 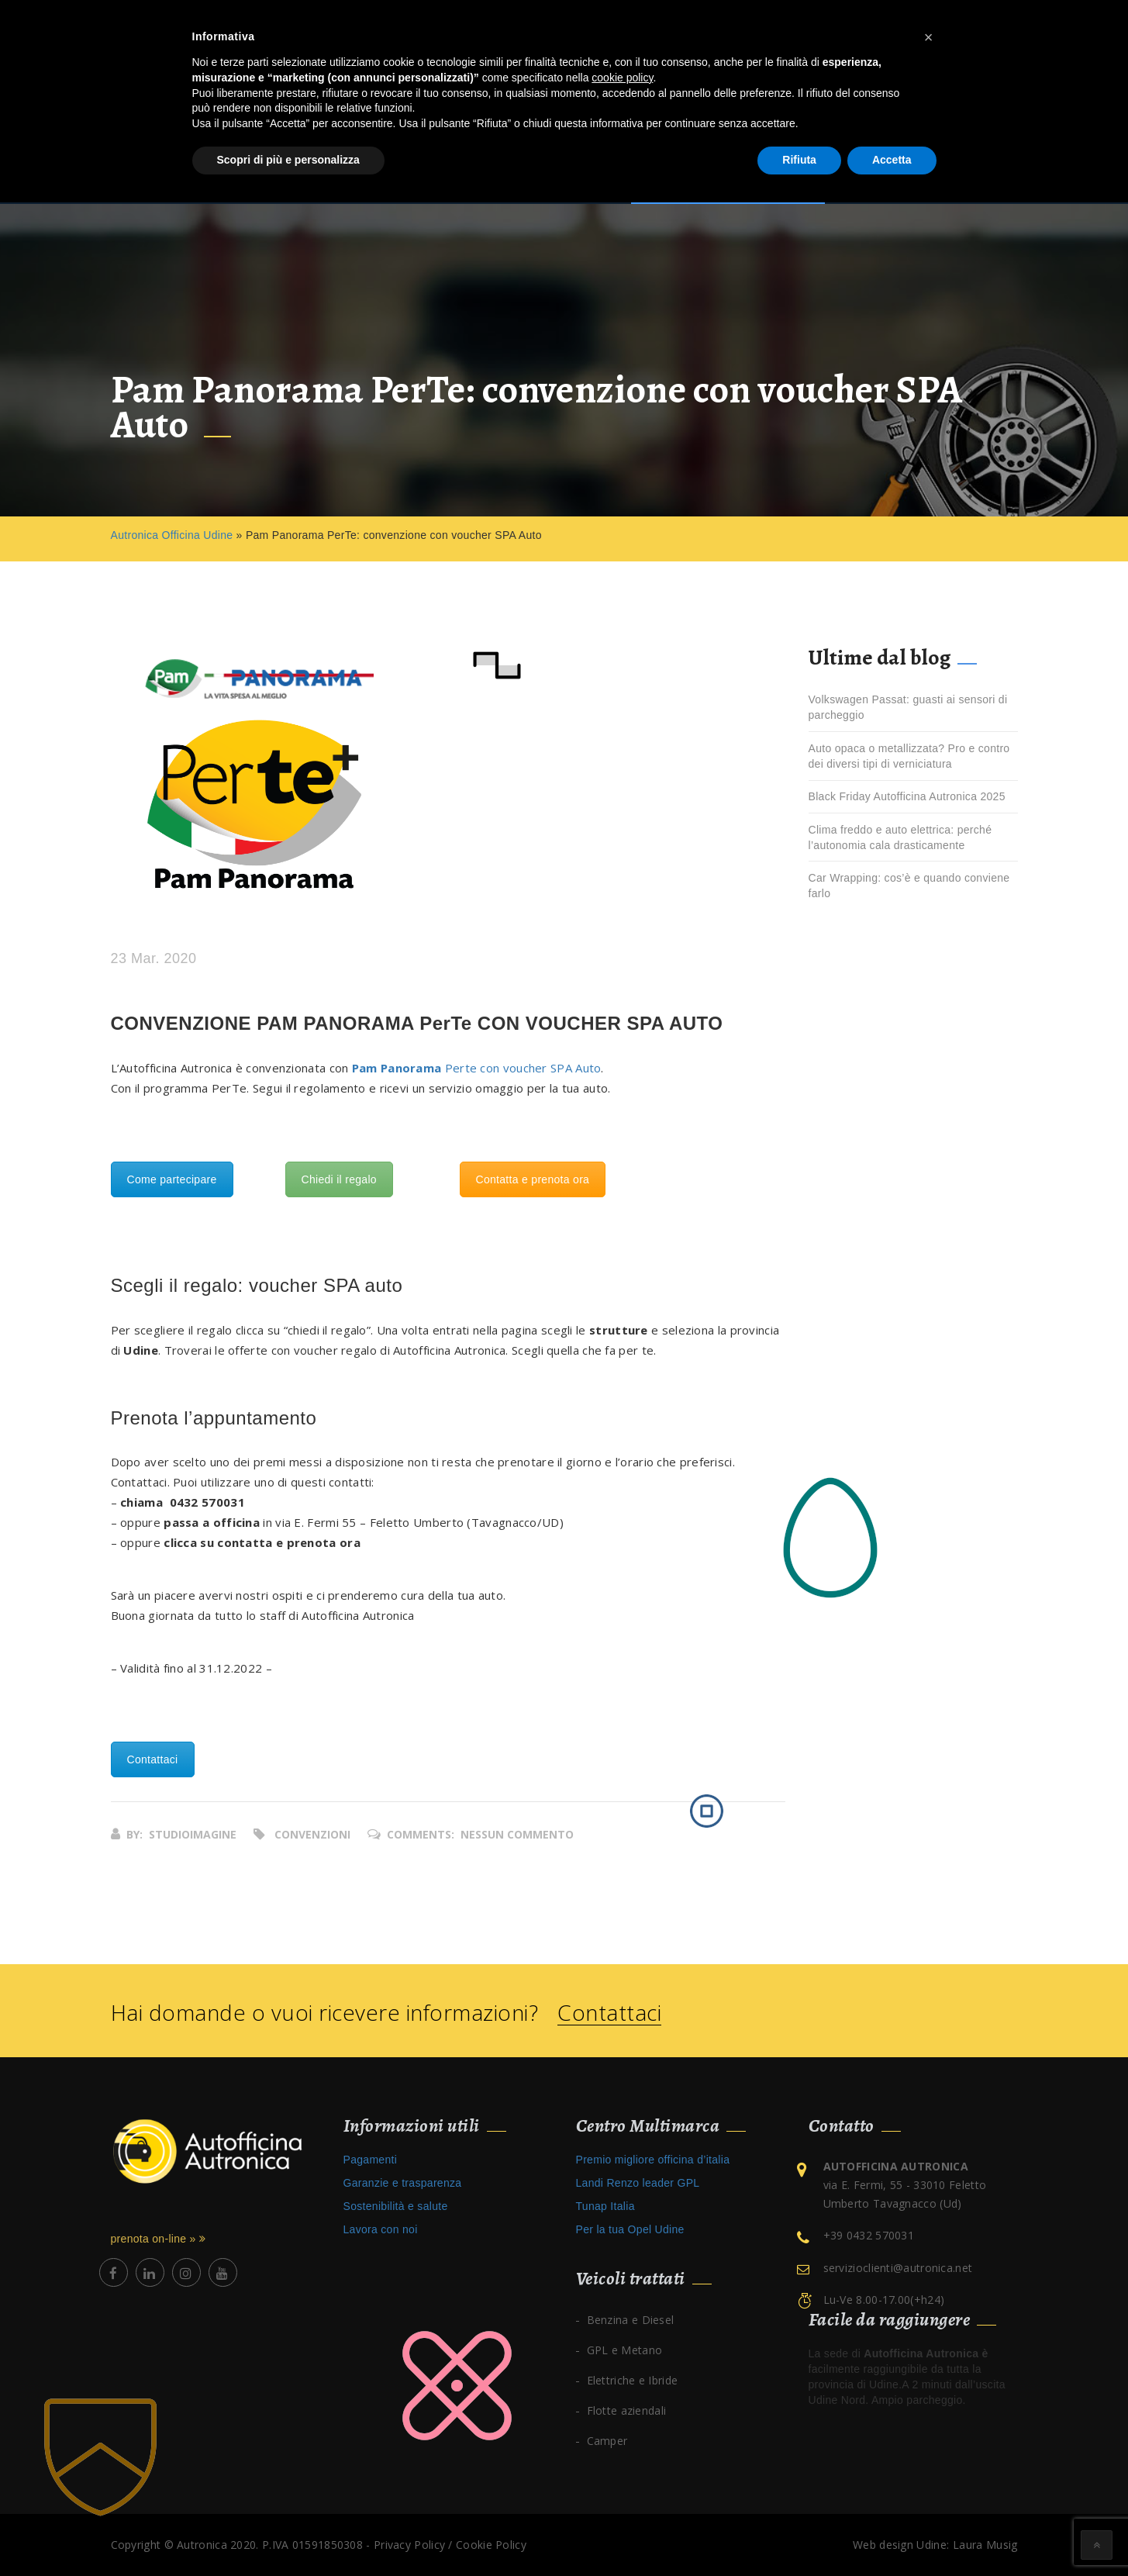 I want to click on toggle square wave audio signal, so click(x=497, y=665).